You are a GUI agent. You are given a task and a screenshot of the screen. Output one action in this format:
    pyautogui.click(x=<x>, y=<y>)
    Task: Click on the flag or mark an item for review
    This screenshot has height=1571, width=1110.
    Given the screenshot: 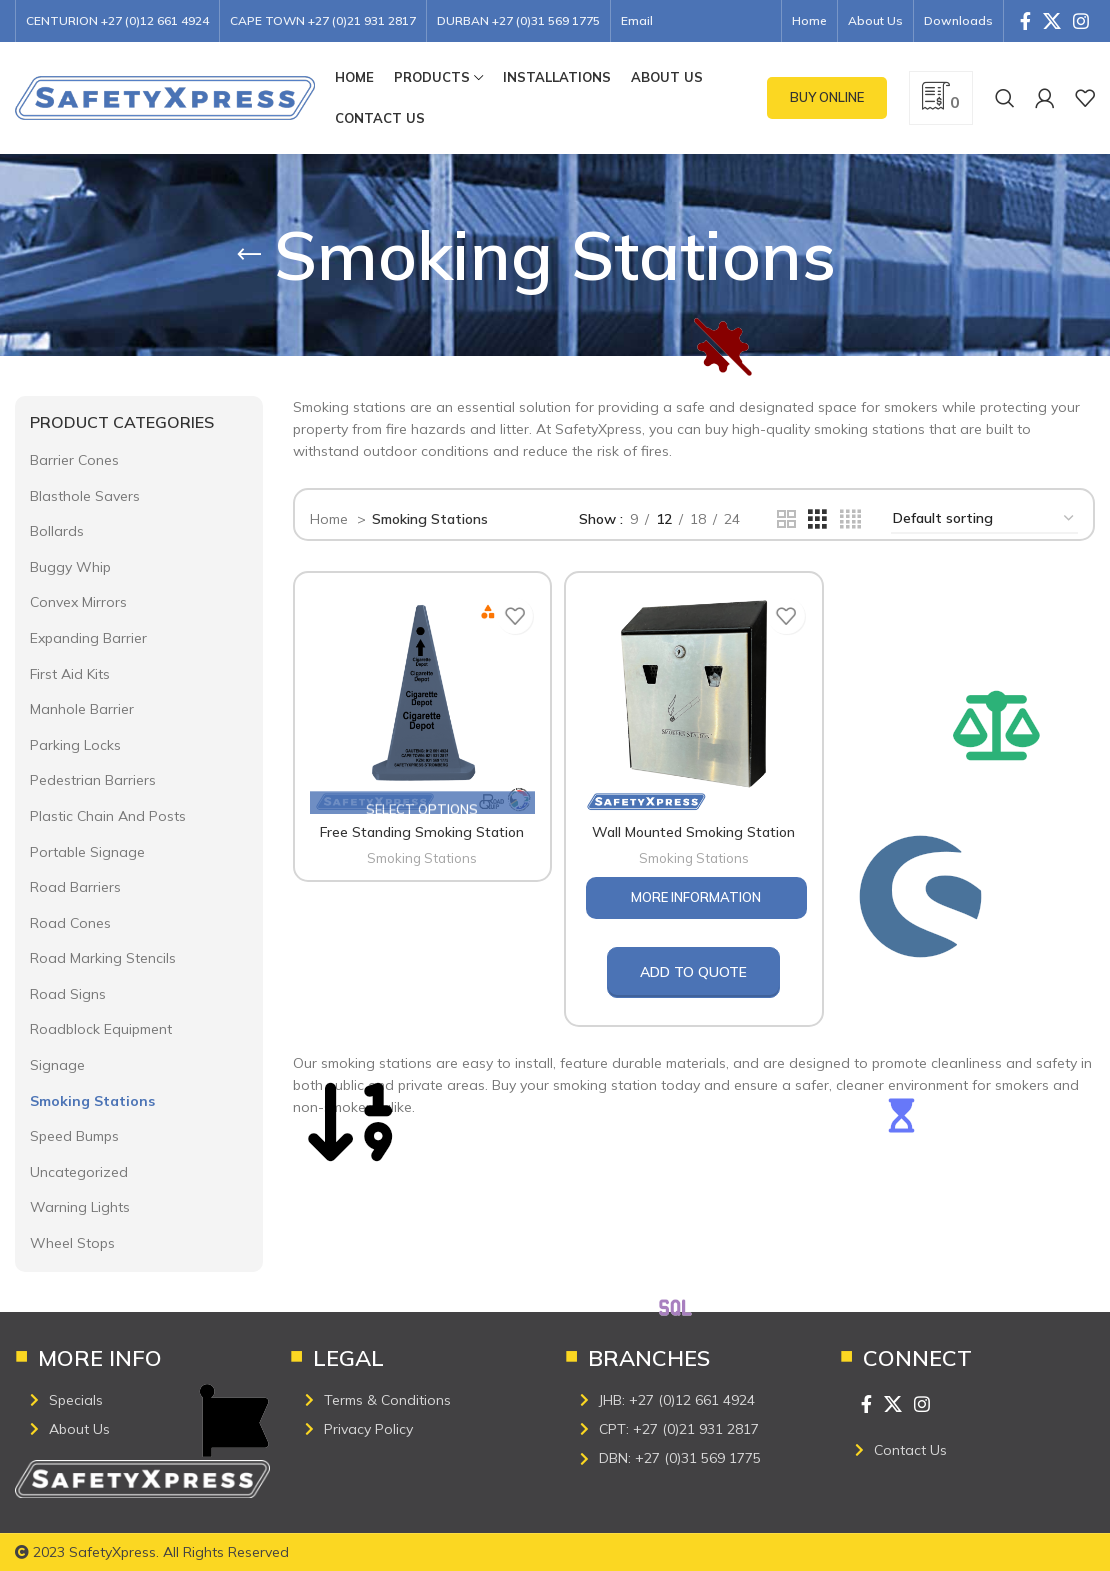 What is the action you would take?
    pyautogui.click(x=234, y=1420)
    